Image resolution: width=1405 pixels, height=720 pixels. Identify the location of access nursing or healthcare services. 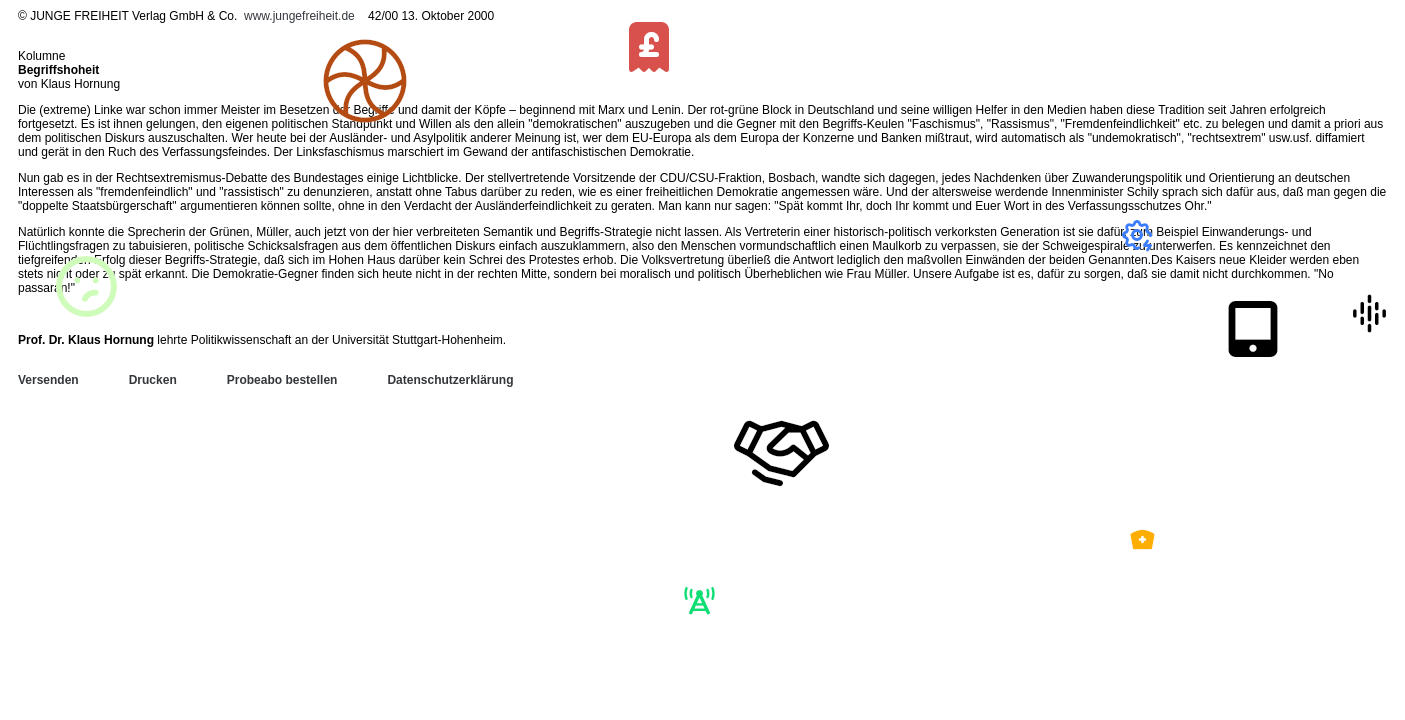
(1142, 539).